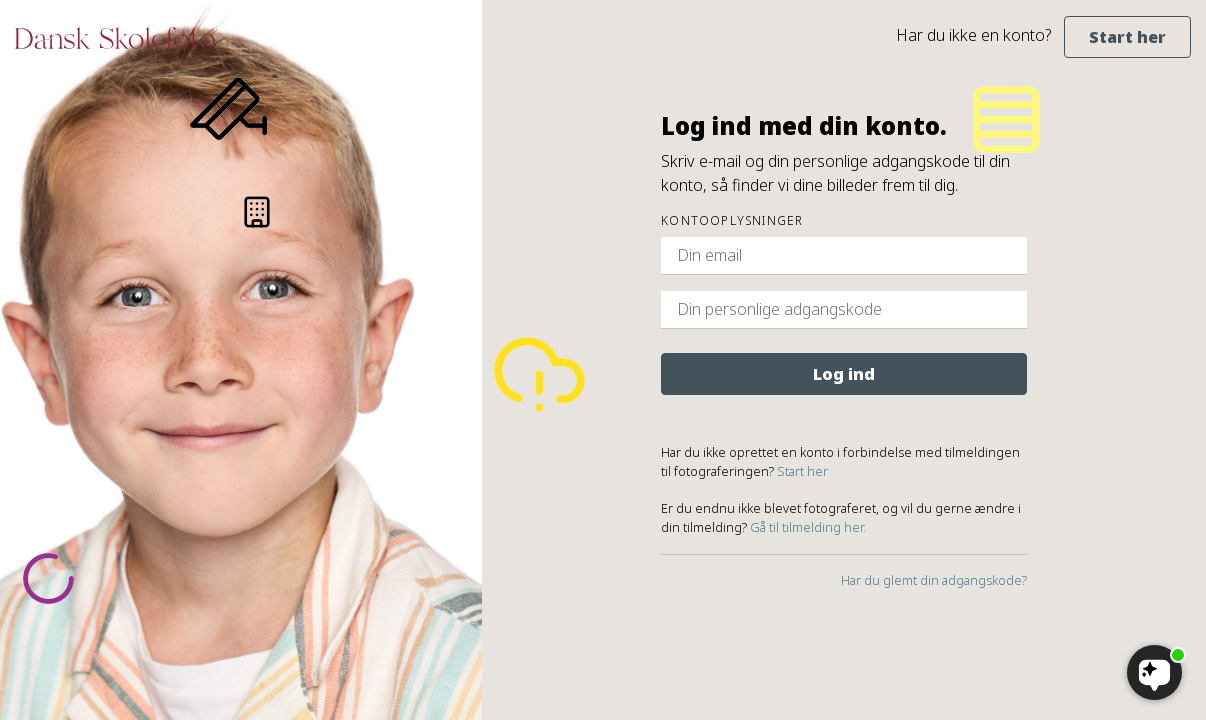  What do you see at coordinates (539, 374) in the screenshot?
I see `cloud service warning or error` at bounding box center [539, 374].